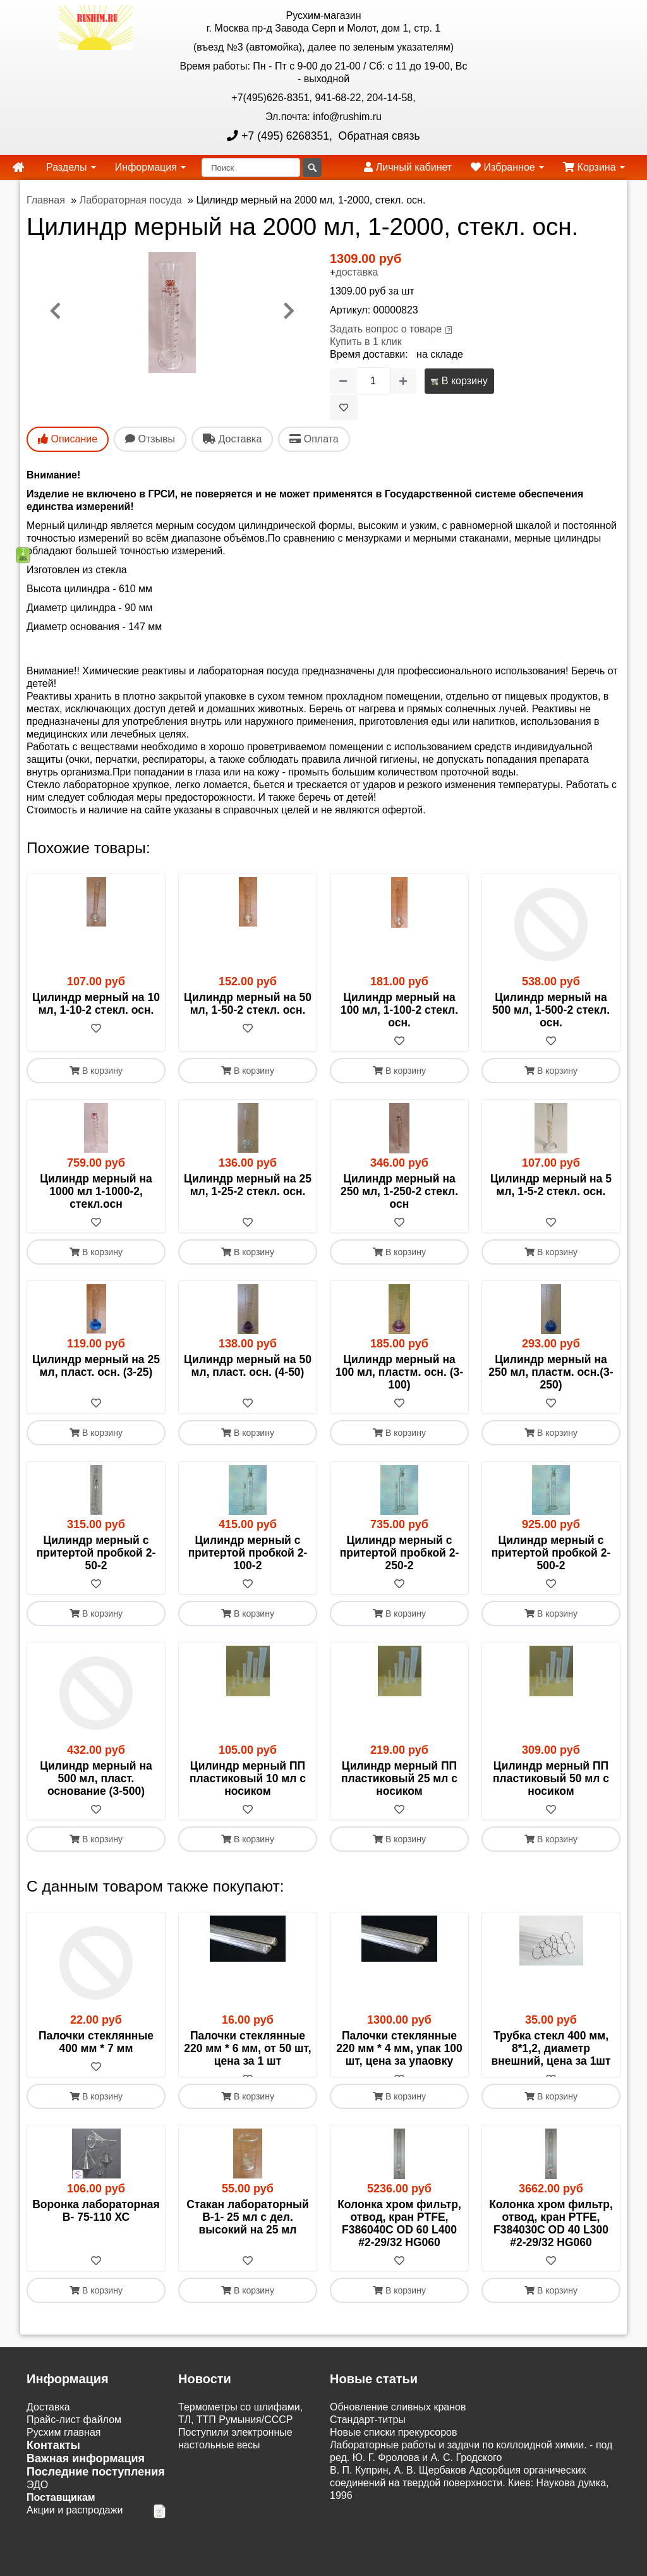  What do you see at coordinates (78, 2174) in the screenshot?
I see `compressed SVG image file` at bounding box center [78, 2174].